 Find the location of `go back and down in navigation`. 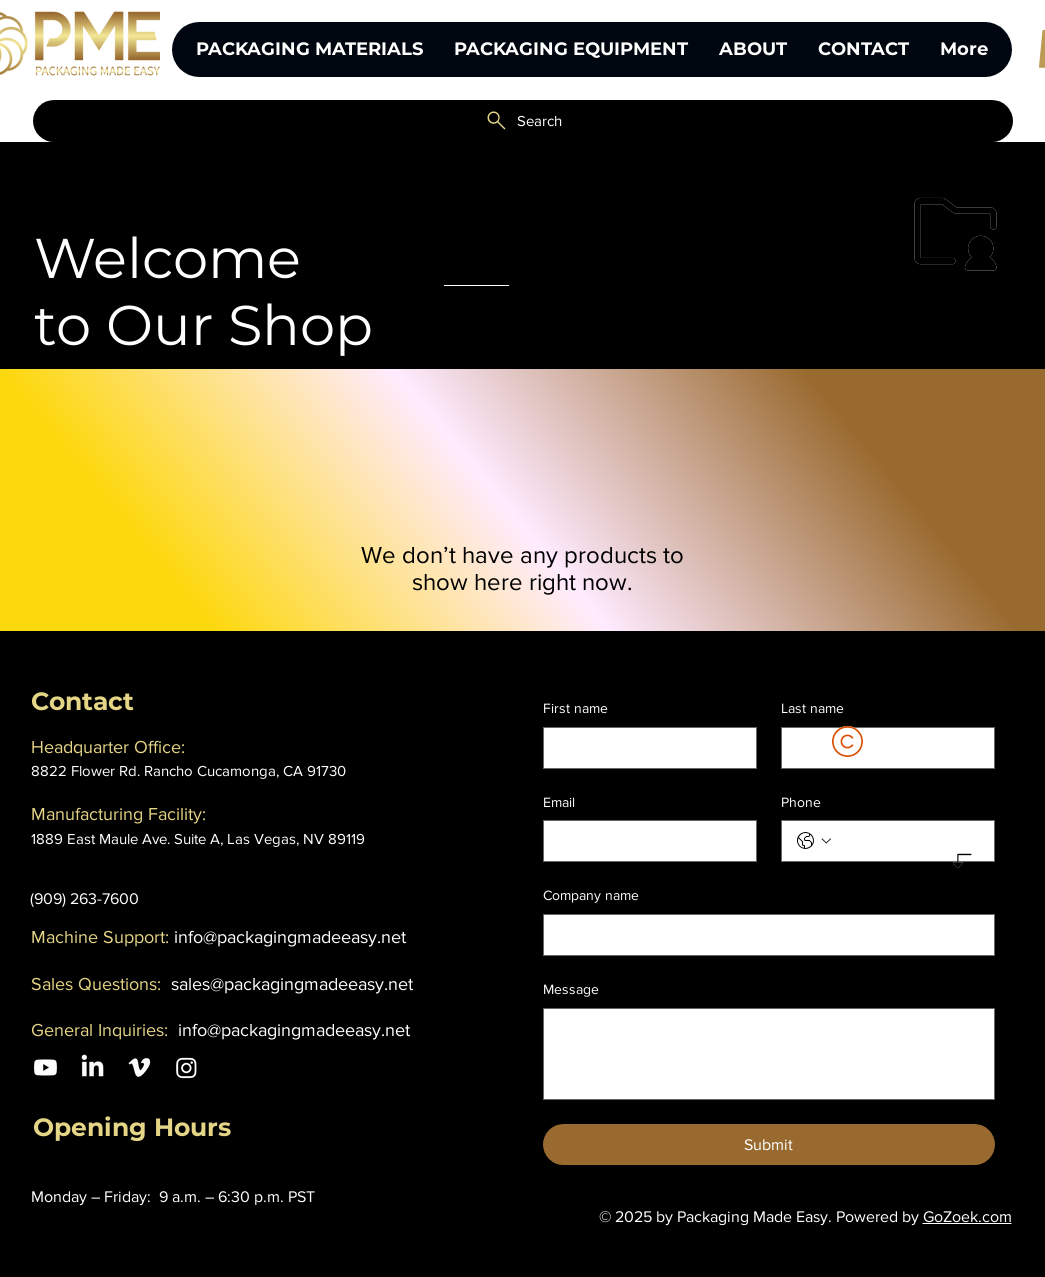

go back and down in navigation is located at coordinates (961, 859).